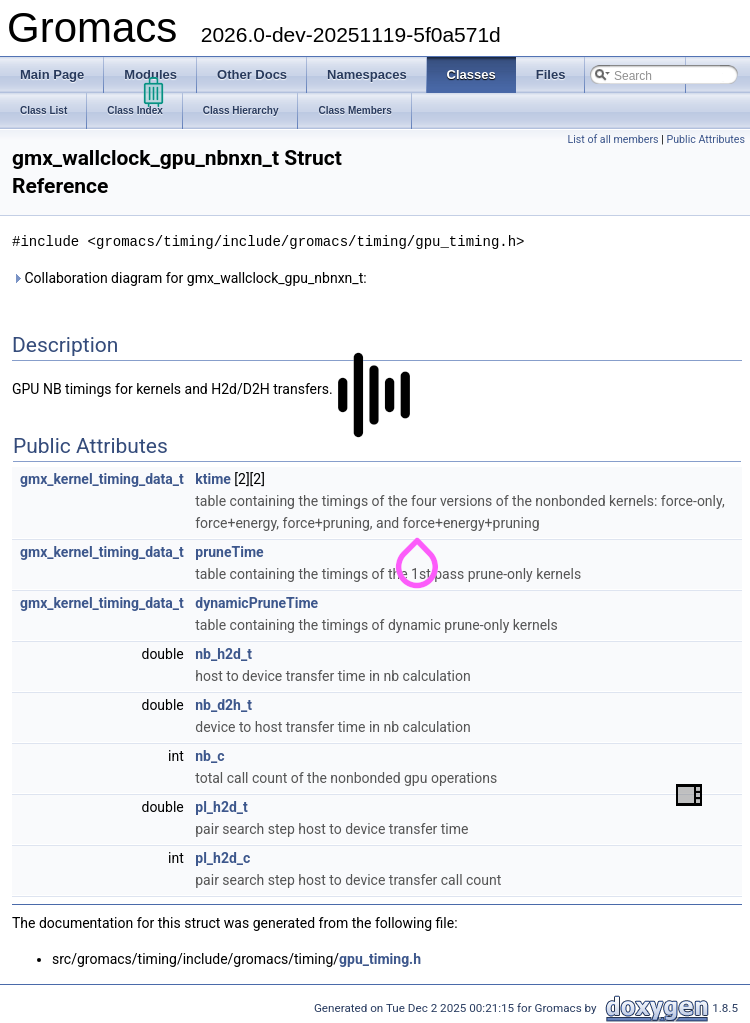 This screenshot has height=1023, width=750. I want to click on toggle sidebar panel visibility, so click(689, 795).